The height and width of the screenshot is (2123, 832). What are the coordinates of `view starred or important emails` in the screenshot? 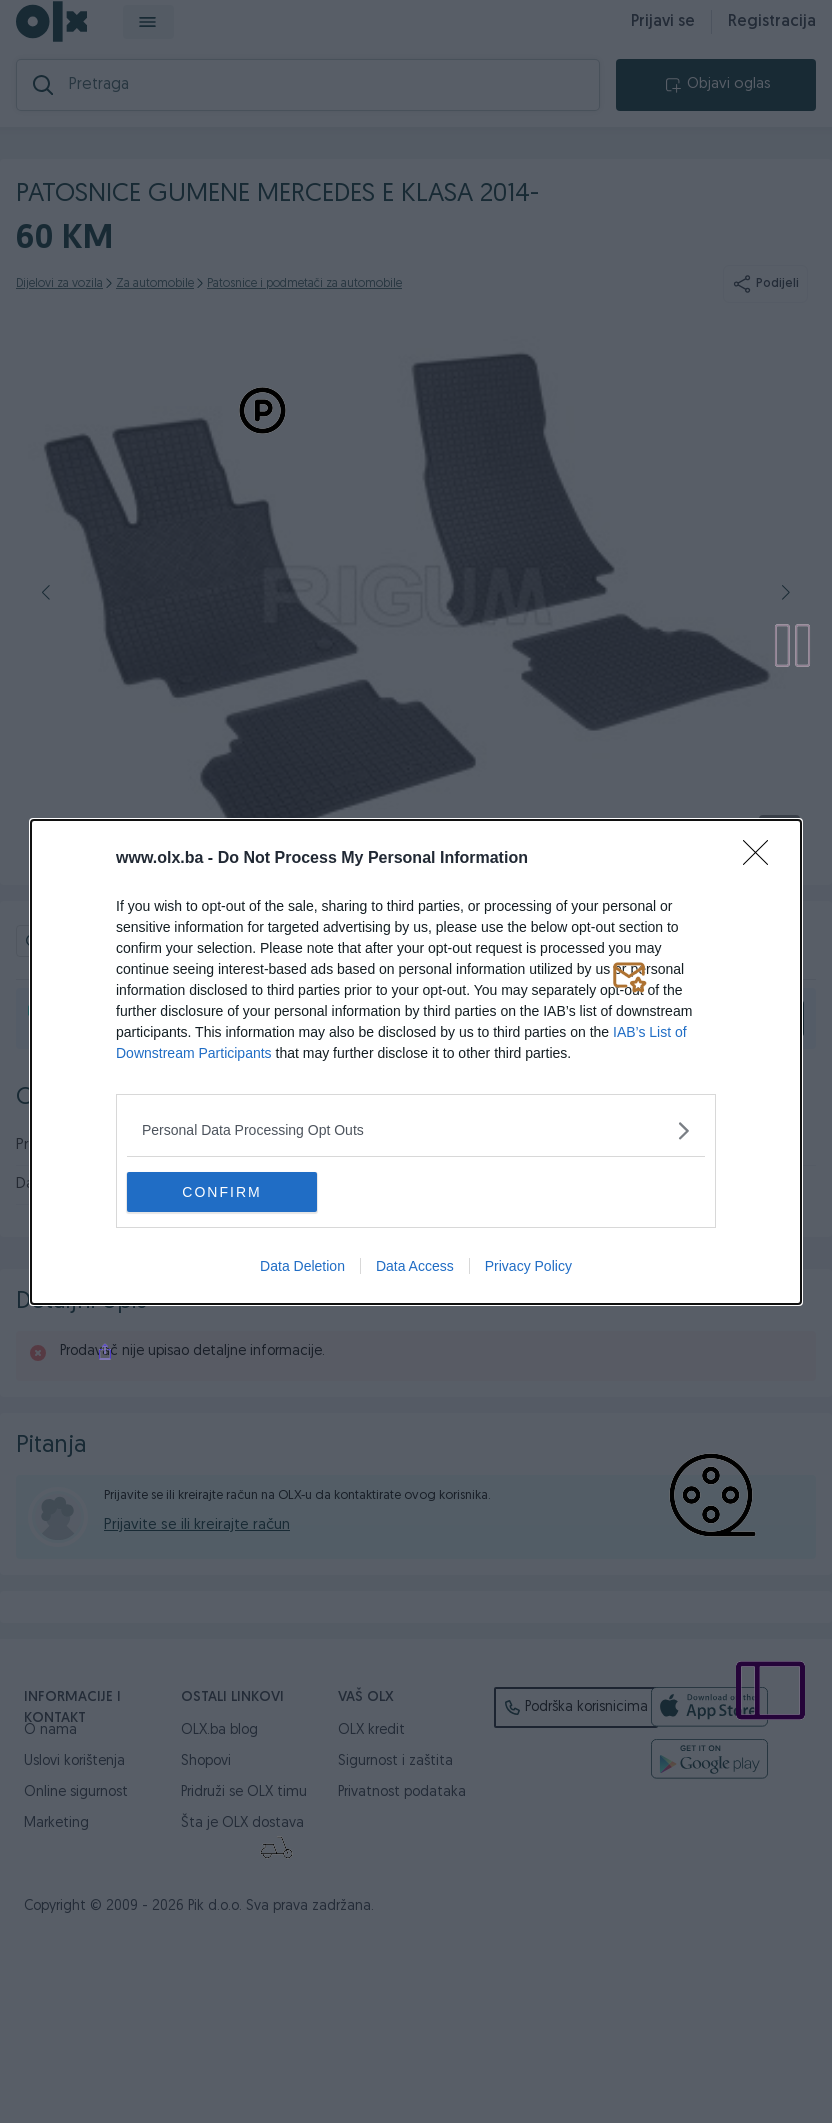 It's located at (629, 975).